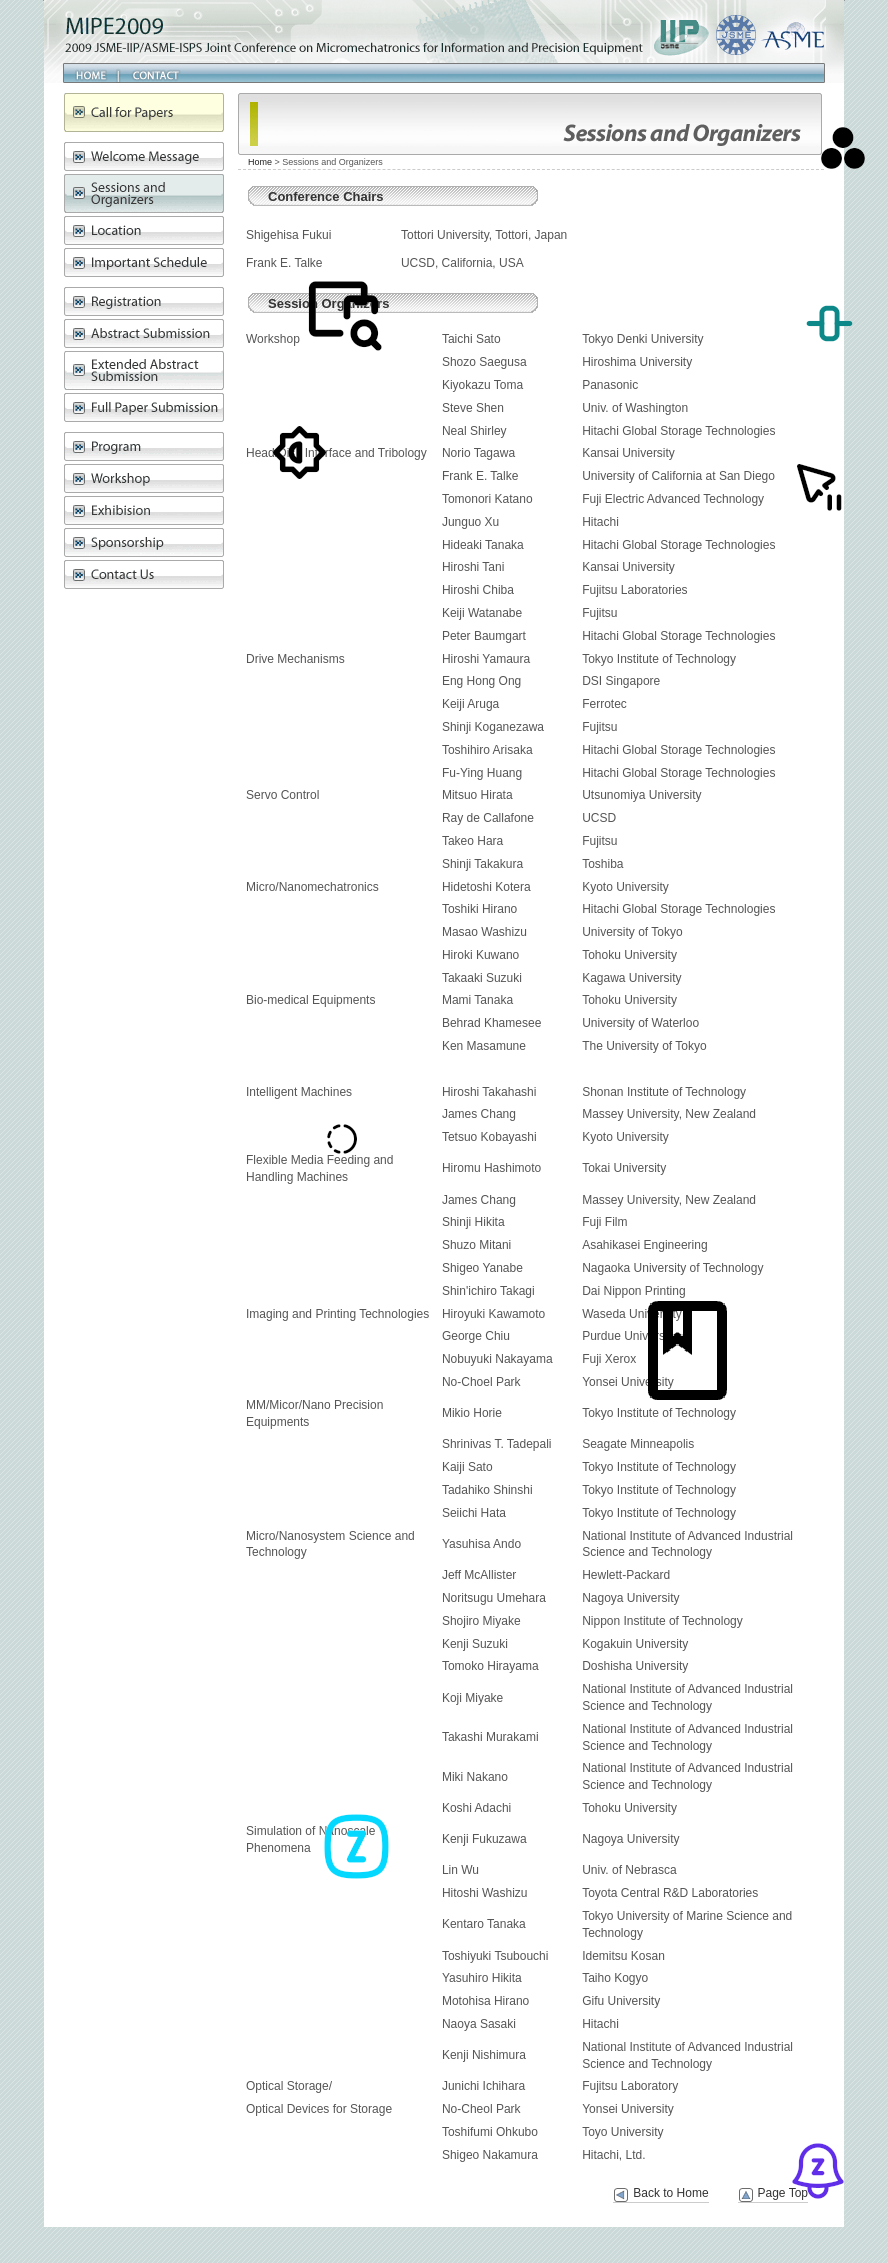 The image size is (888, 2263). Describe the element at coordinates (843, 148) in the screenshot. I see `view connected accounts or integrations` at that location.